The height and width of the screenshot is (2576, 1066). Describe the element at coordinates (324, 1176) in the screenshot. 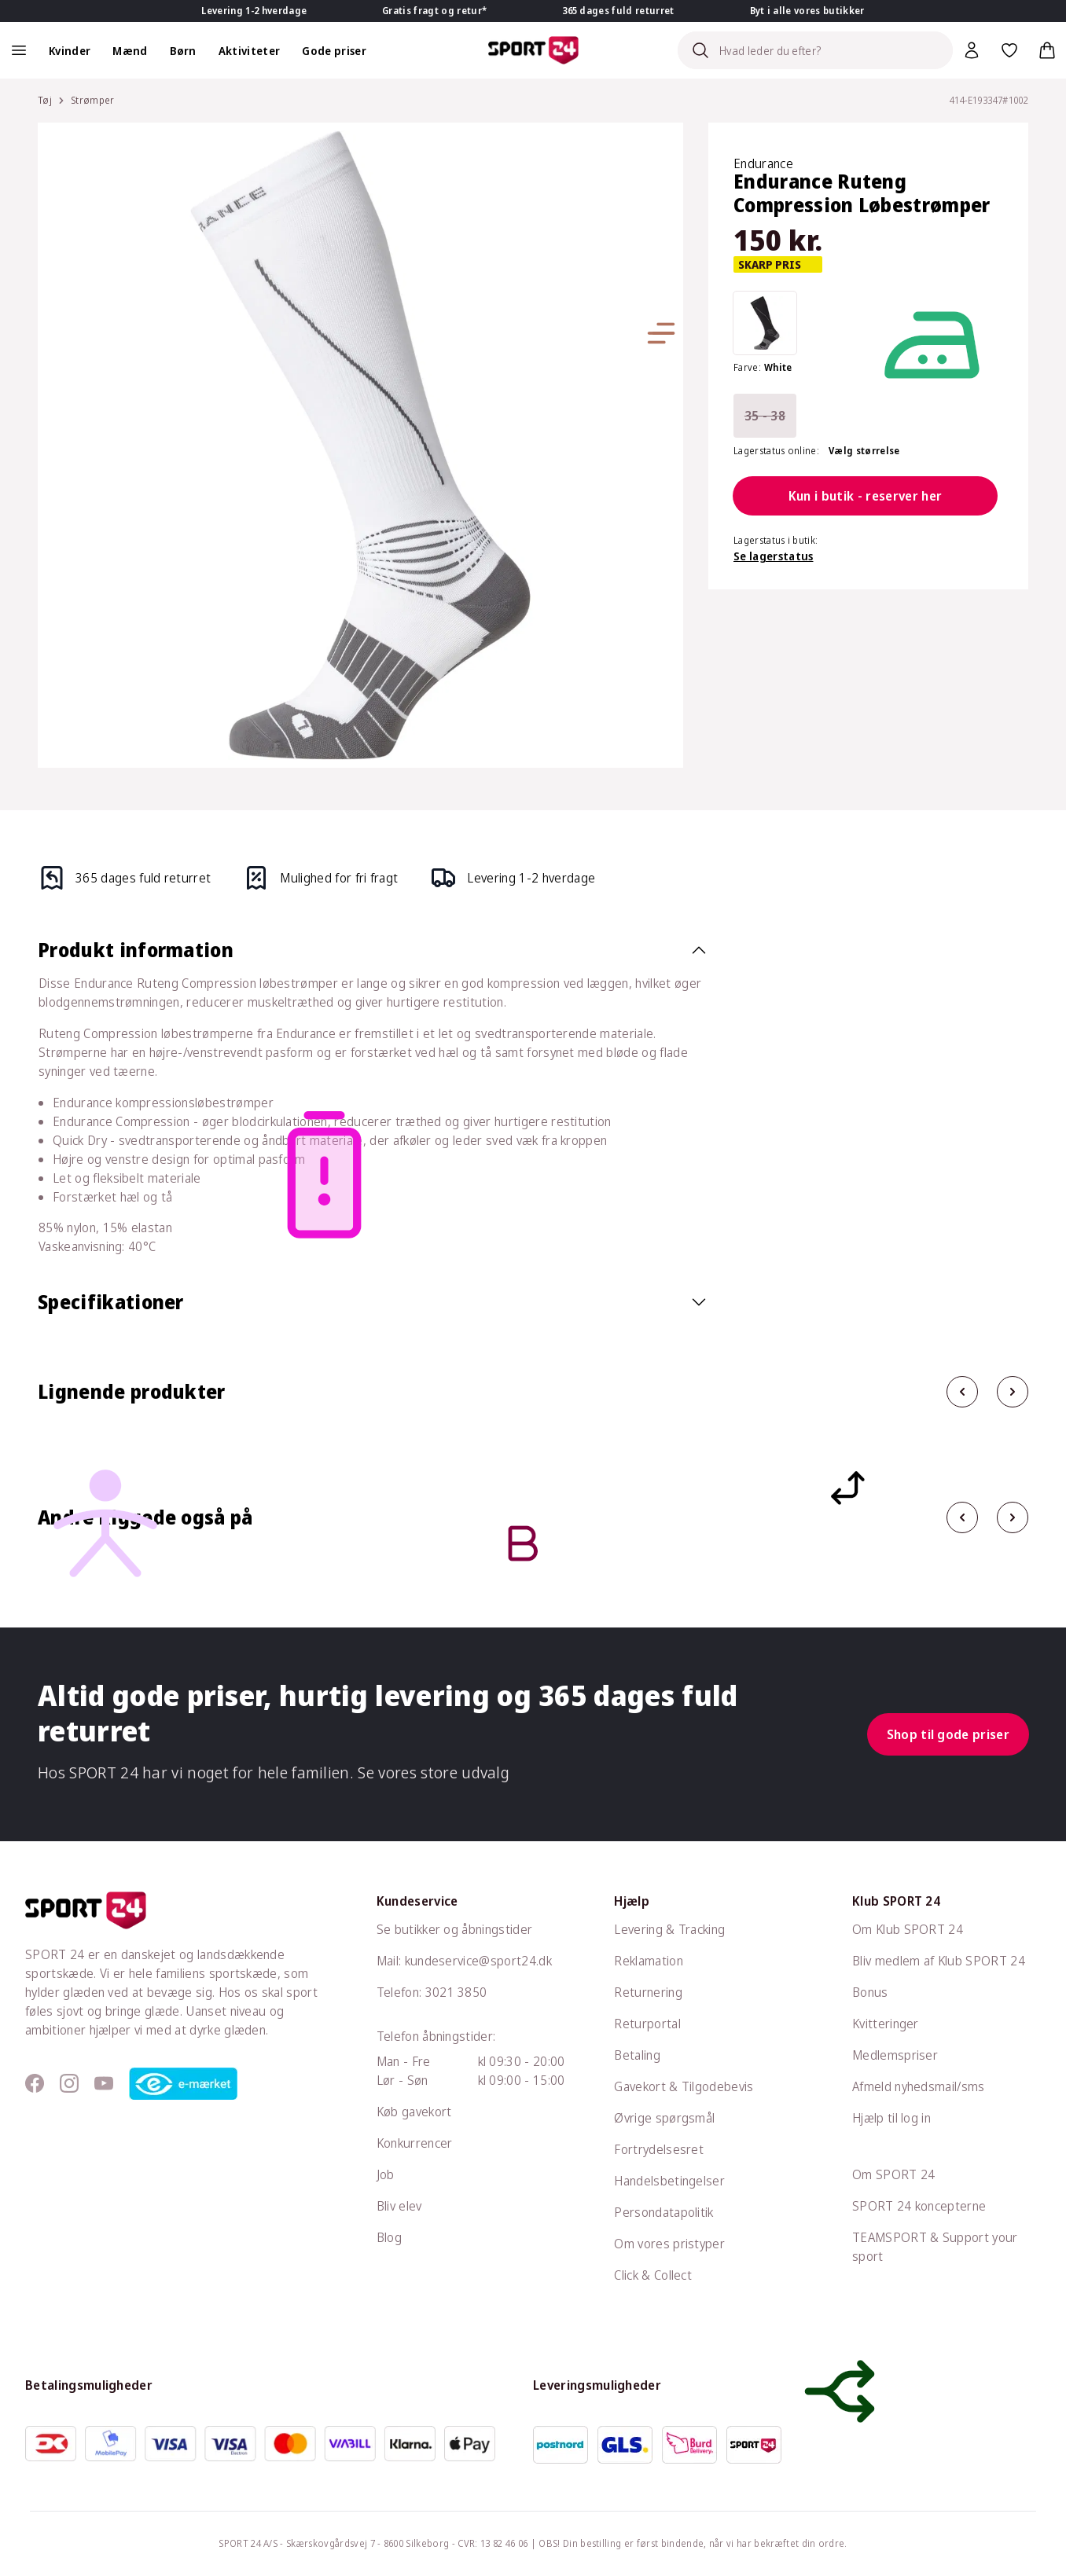

I see `indicates low battery warning` at that location.